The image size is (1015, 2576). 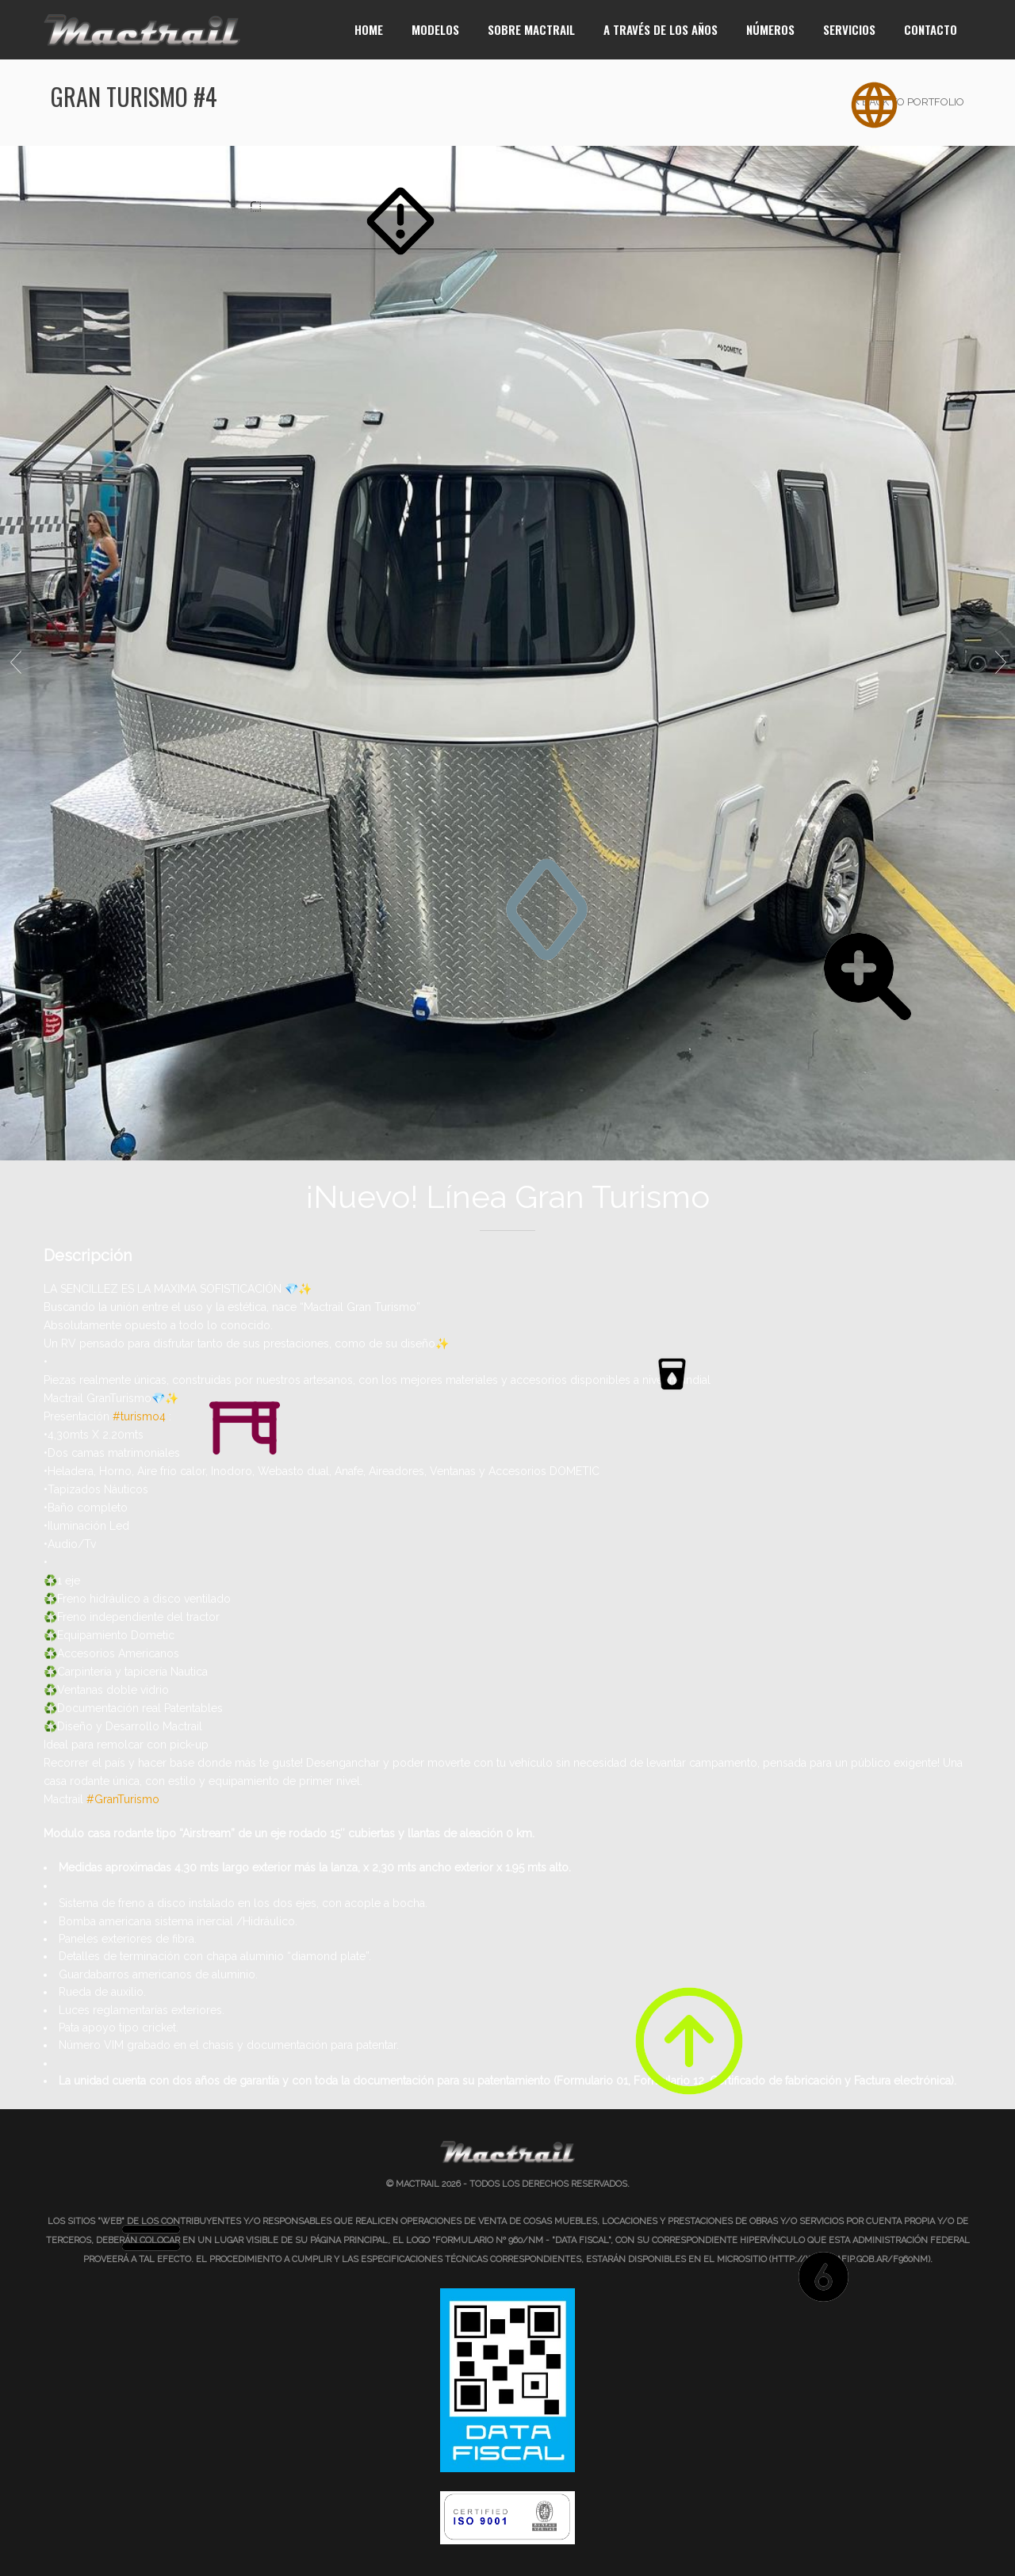 What do you see at coordinates (546, 909) in the screenshot?
I see `access premium or pro features` at bounding box center [546, 909].